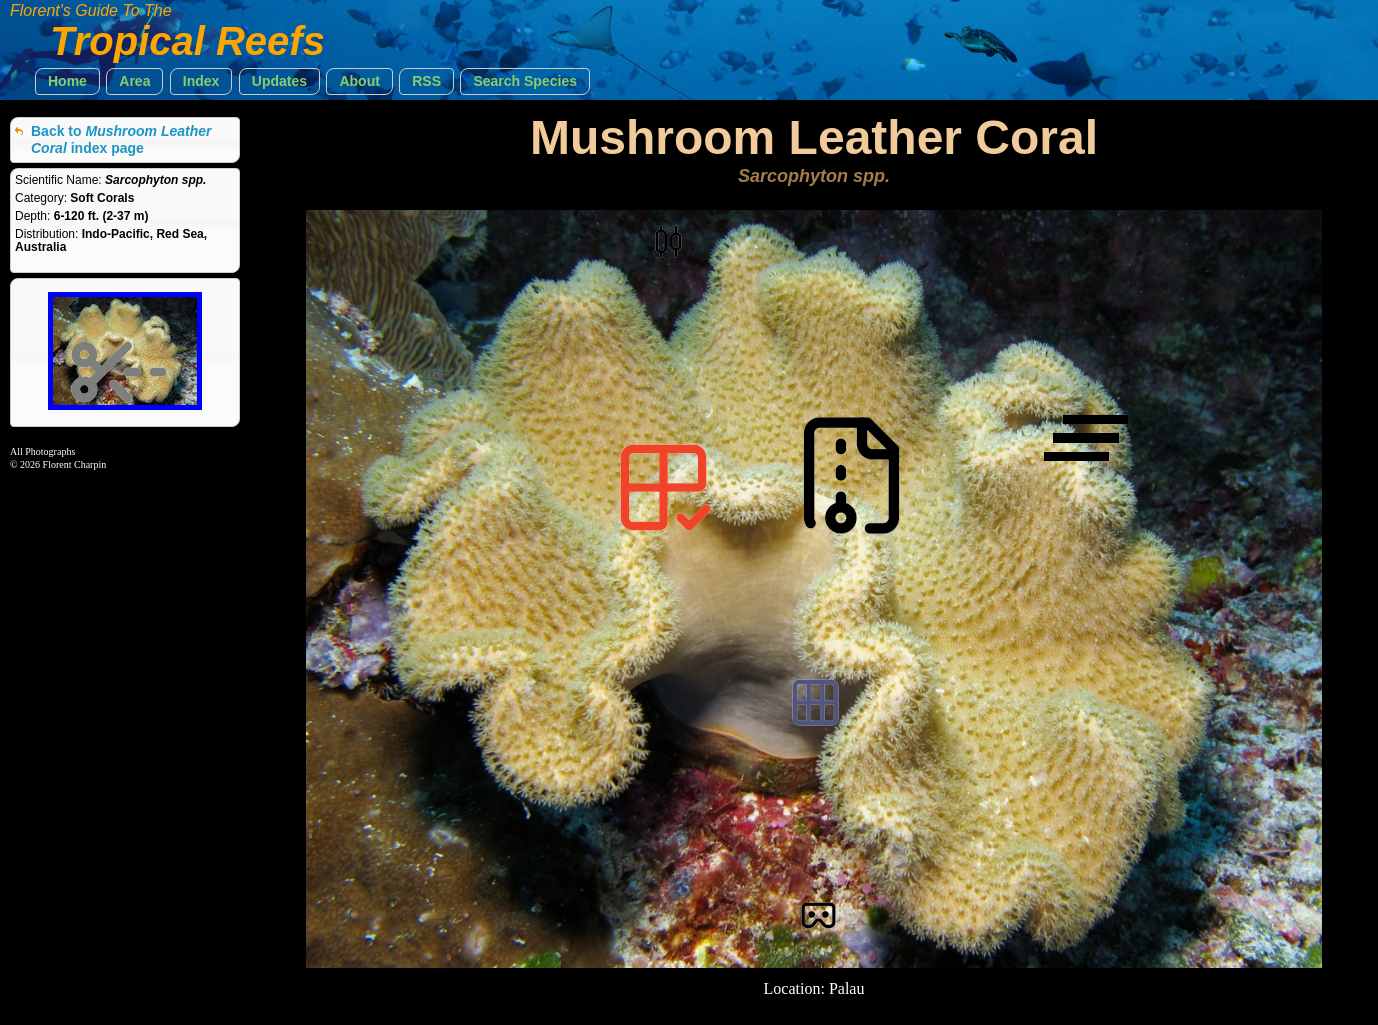  Describe the element at coordinates (851, 475) in the screenshot. I see `open a compressed or zipped file` at that location.